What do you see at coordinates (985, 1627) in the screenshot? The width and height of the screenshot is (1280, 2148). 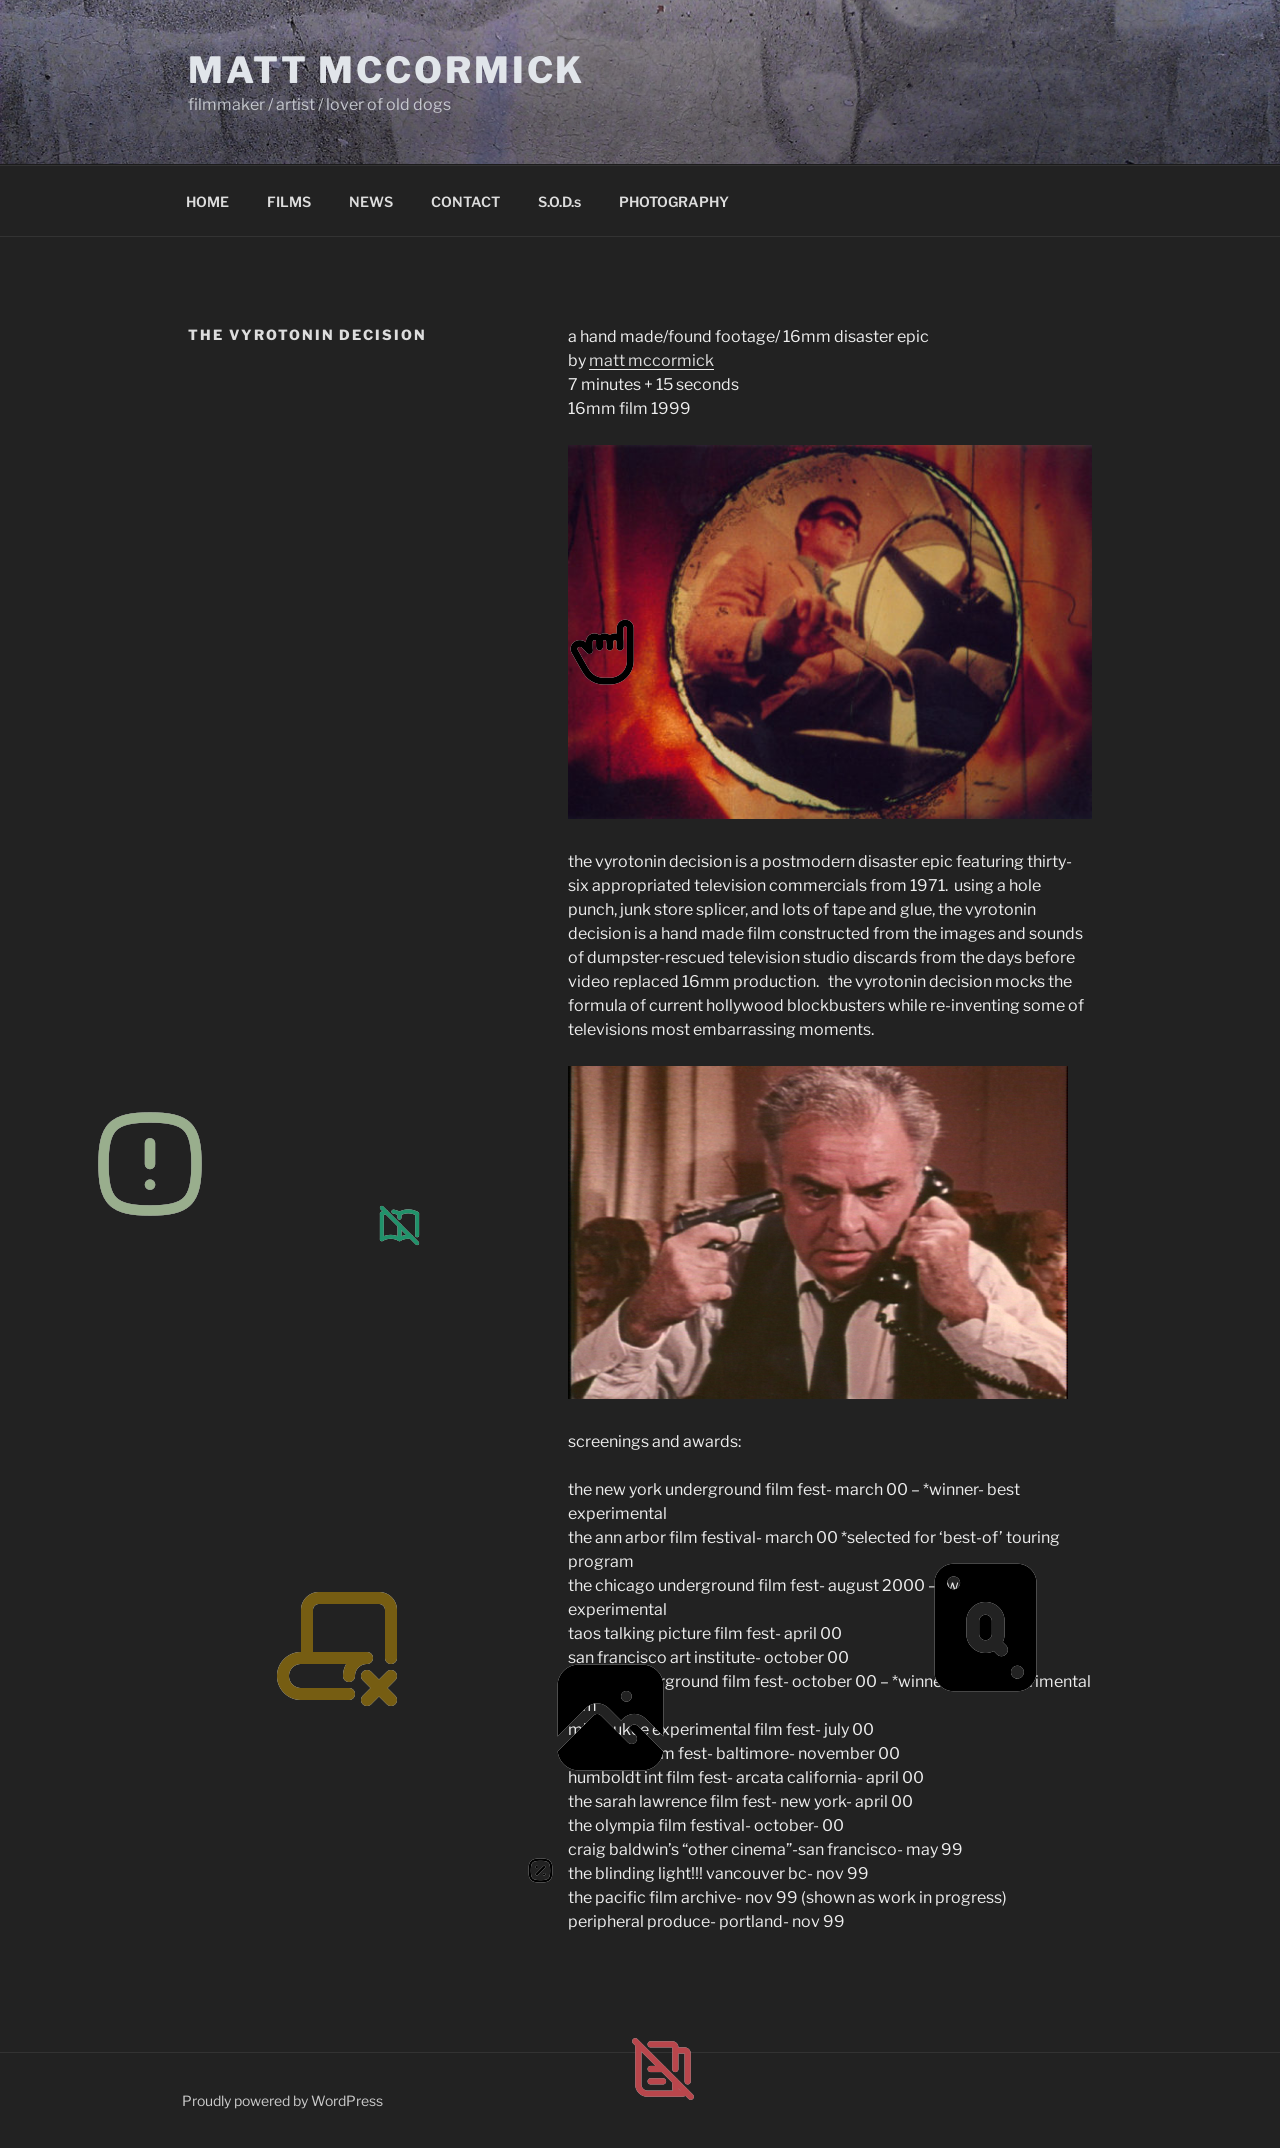 I see `queen playing card in a card game app` at bounding box center [985, 1627].